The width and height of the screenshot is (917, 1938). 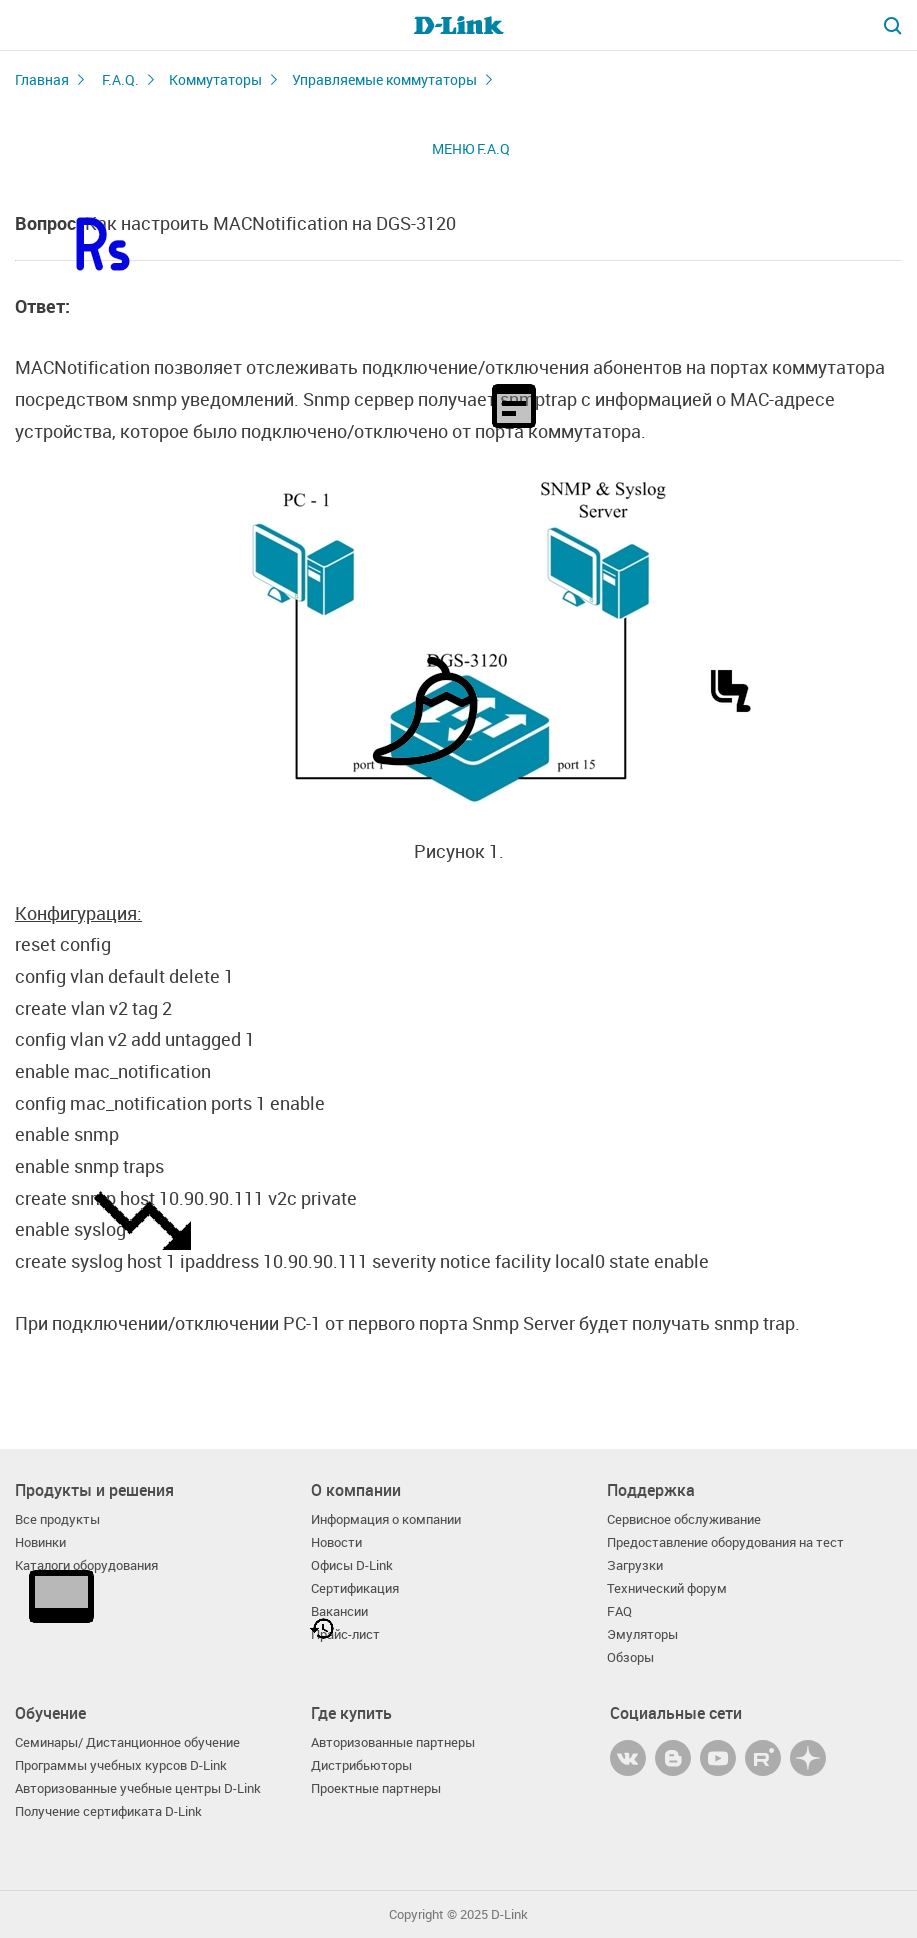 What do you see at coordinates (732, 691) in the screenshot?
I see `indicates reduced legroom seating option` at bounding box center [732, 691].